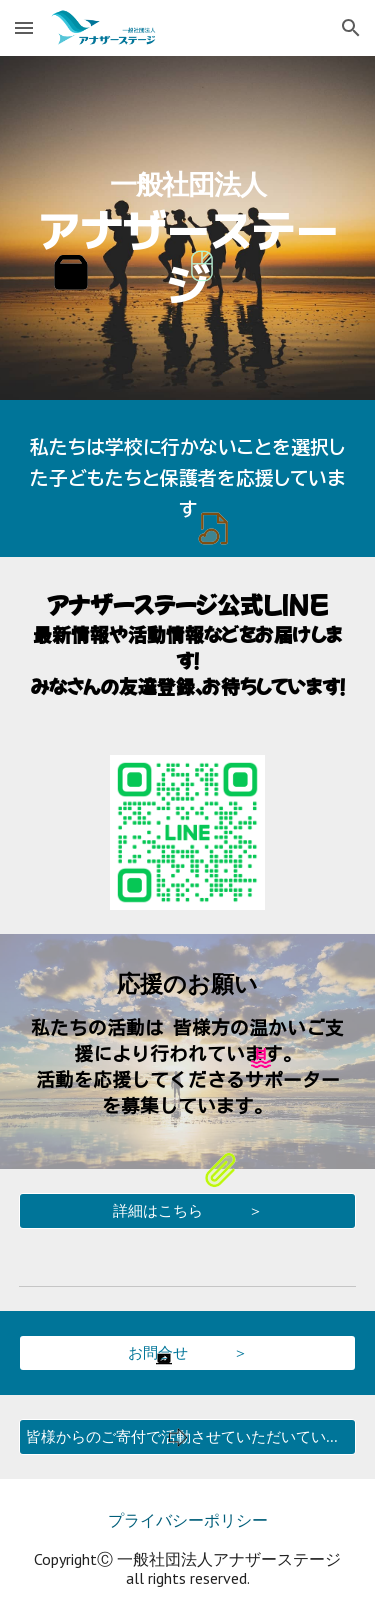 The height and width of the screenshot is (1620, 375). What do you see at coordinates (261, 1058) in the screenshot?
I see `indicates swimming pool amenity available` at bounding box center [261, 1058].